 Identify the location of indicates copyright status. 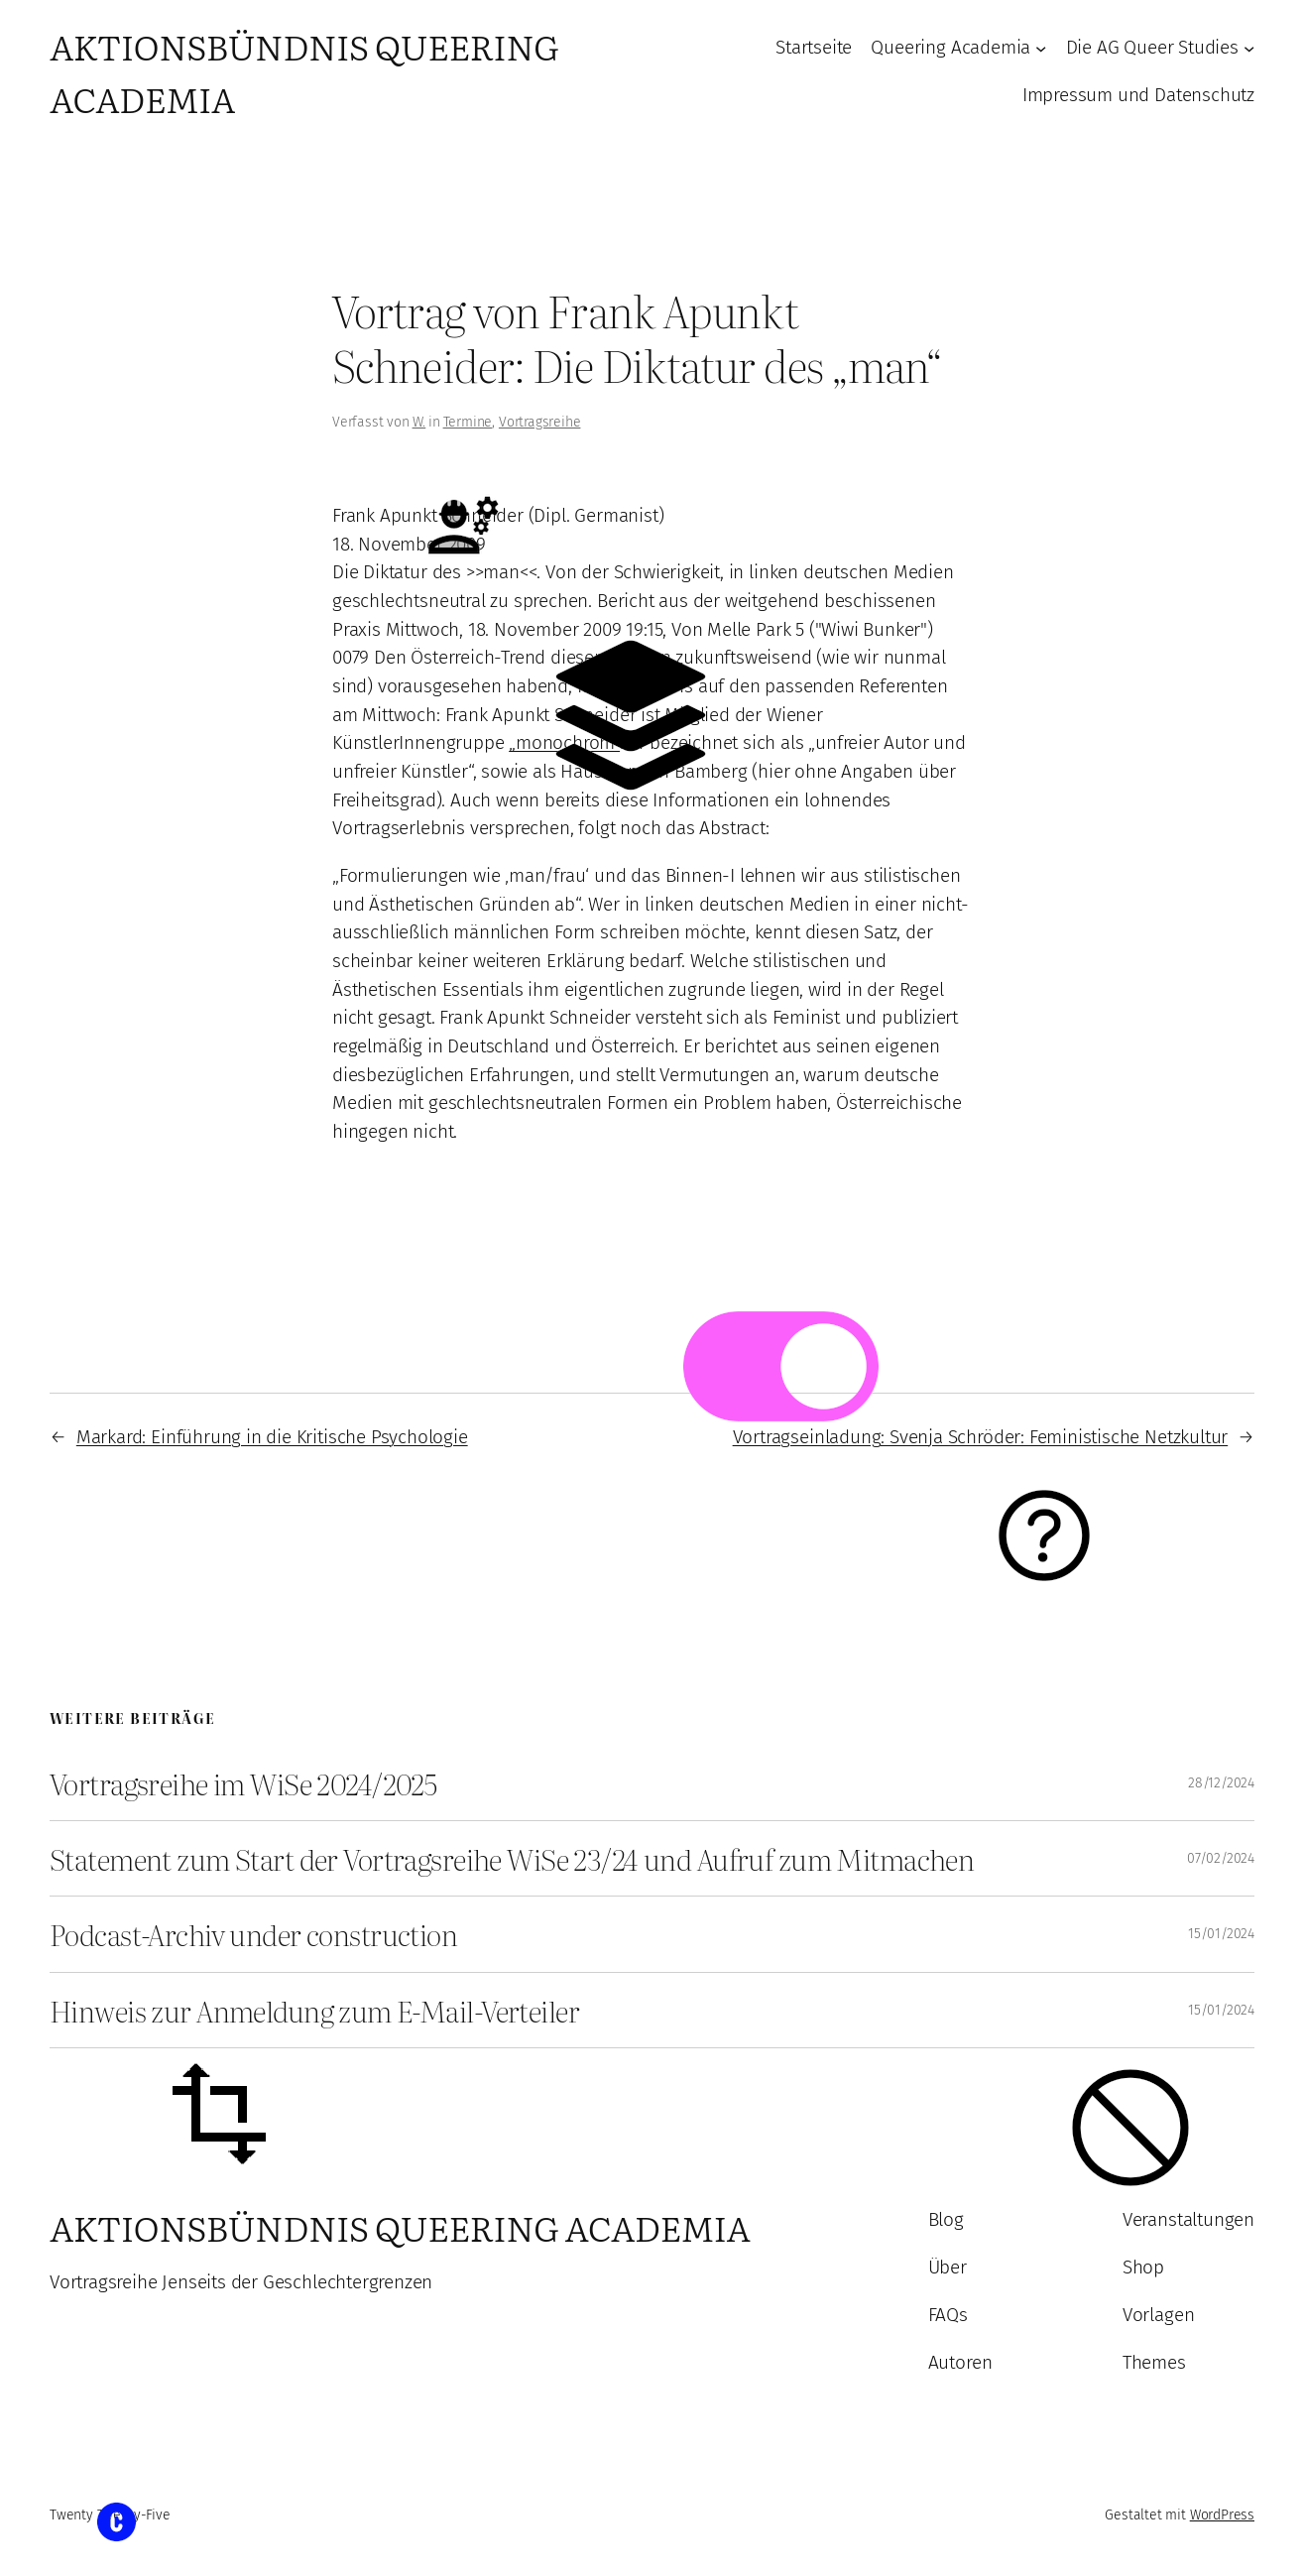
(116, 2521).